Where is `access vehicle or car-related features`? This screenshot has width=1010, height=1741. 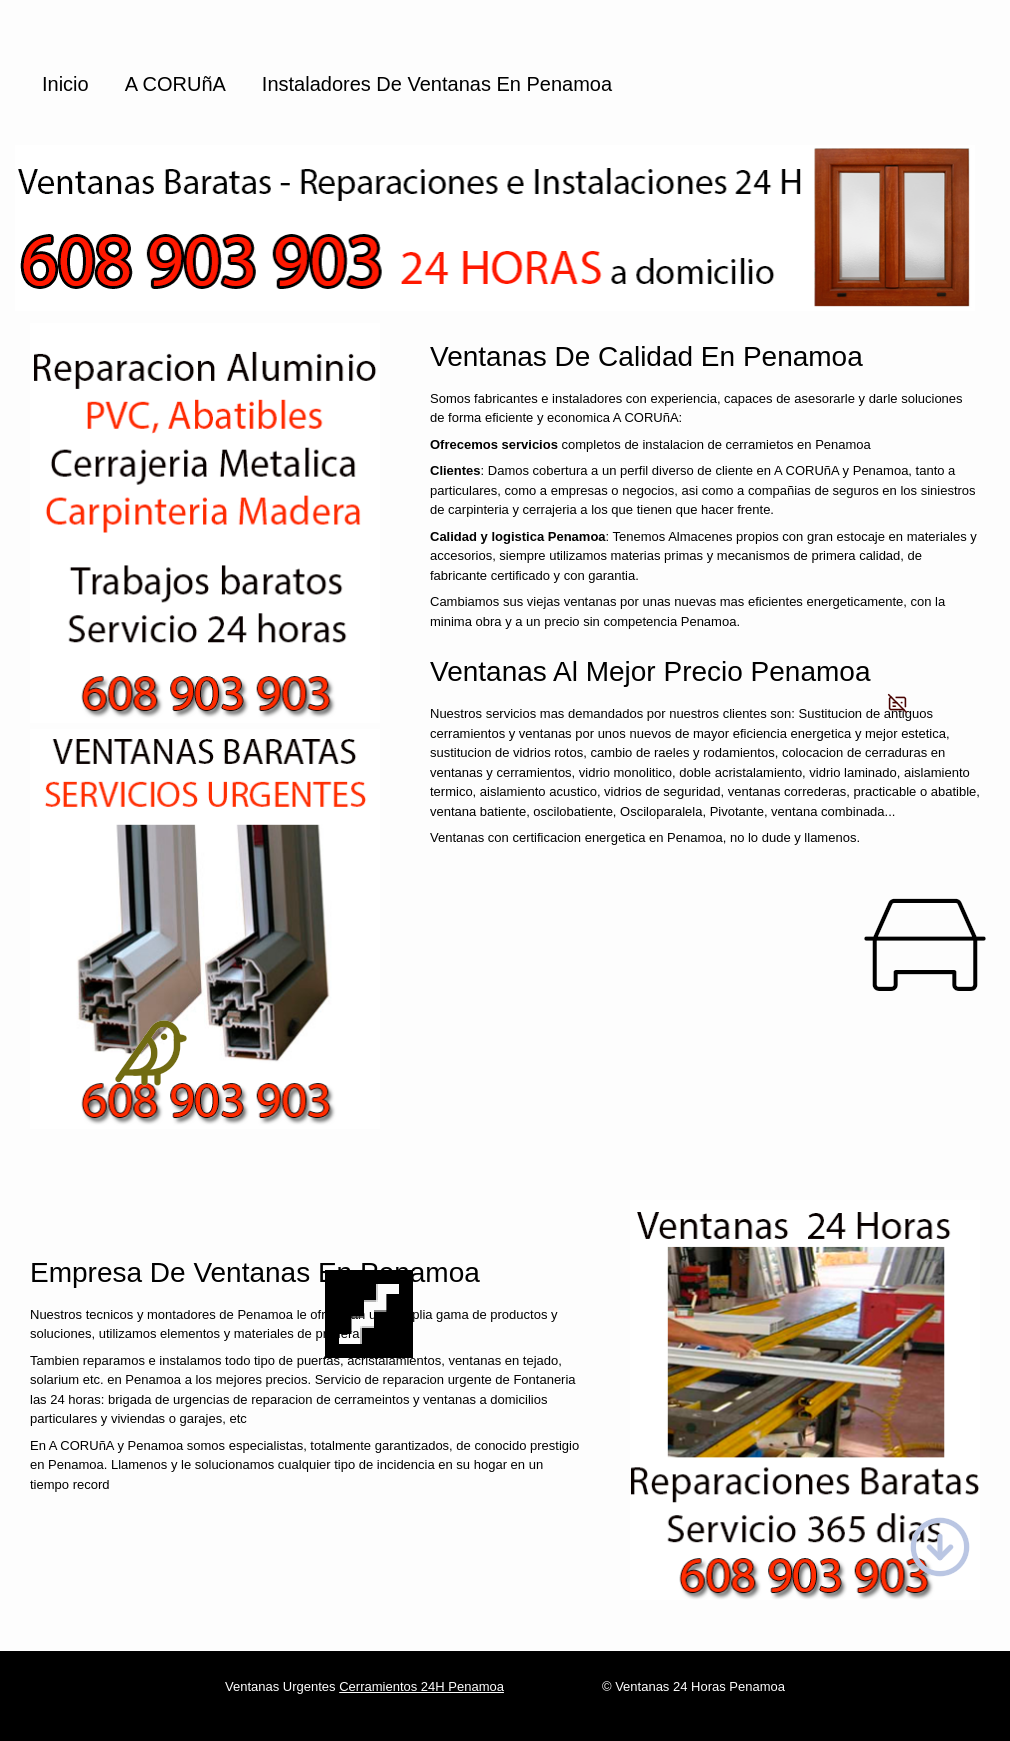
access vehicle or car-related features is located at coordinates (925, 947).